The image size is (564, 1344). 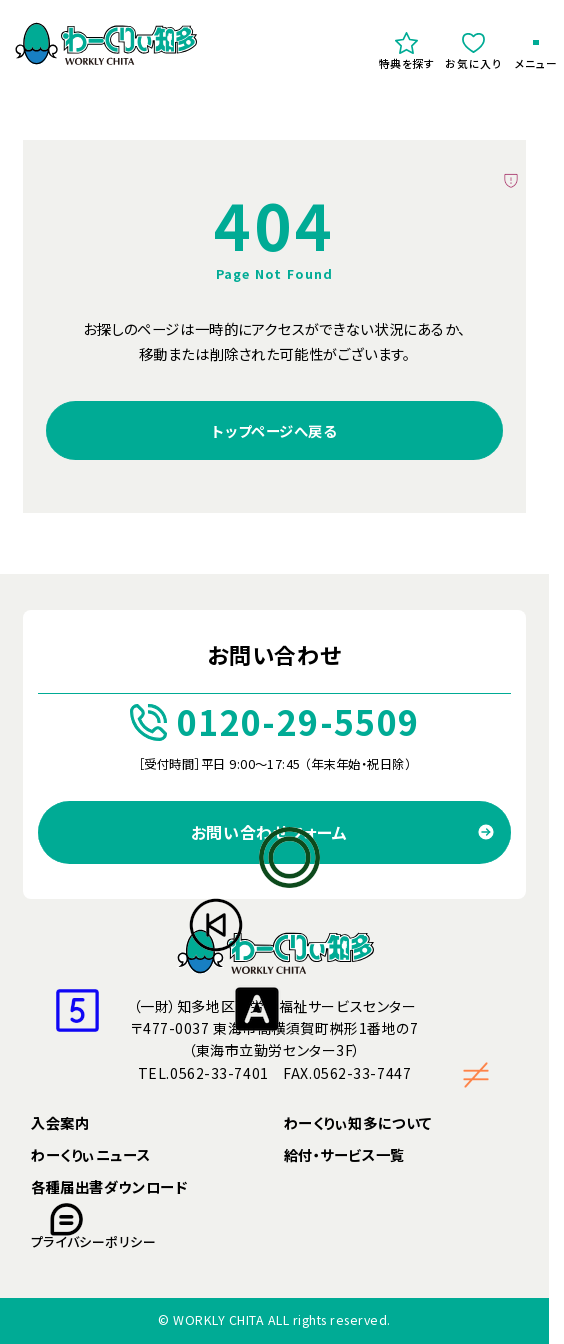 What do you see at coordinates (66, 1220) in the screenshot?
I see `open chat or messaging` at bounding box center [66, 1220].